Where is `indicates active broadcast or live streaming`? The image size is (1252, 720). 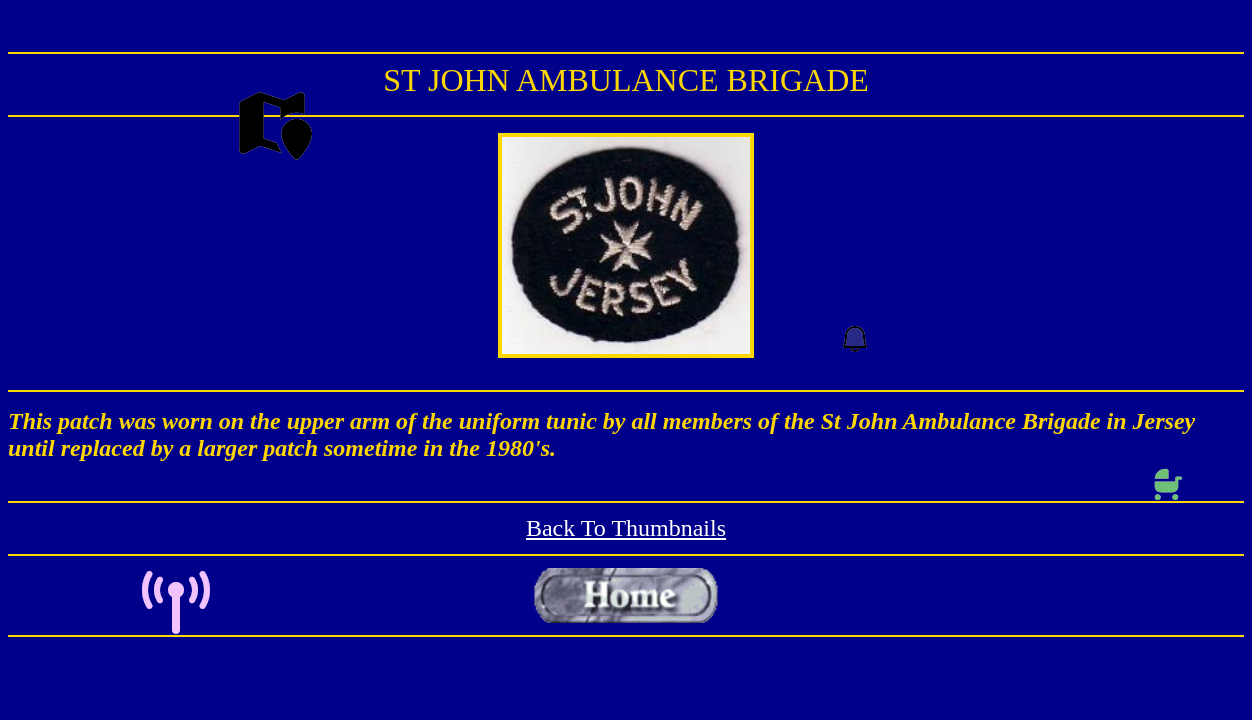 indicates active broadcast or live streaming is located at coordinates (176, 602).